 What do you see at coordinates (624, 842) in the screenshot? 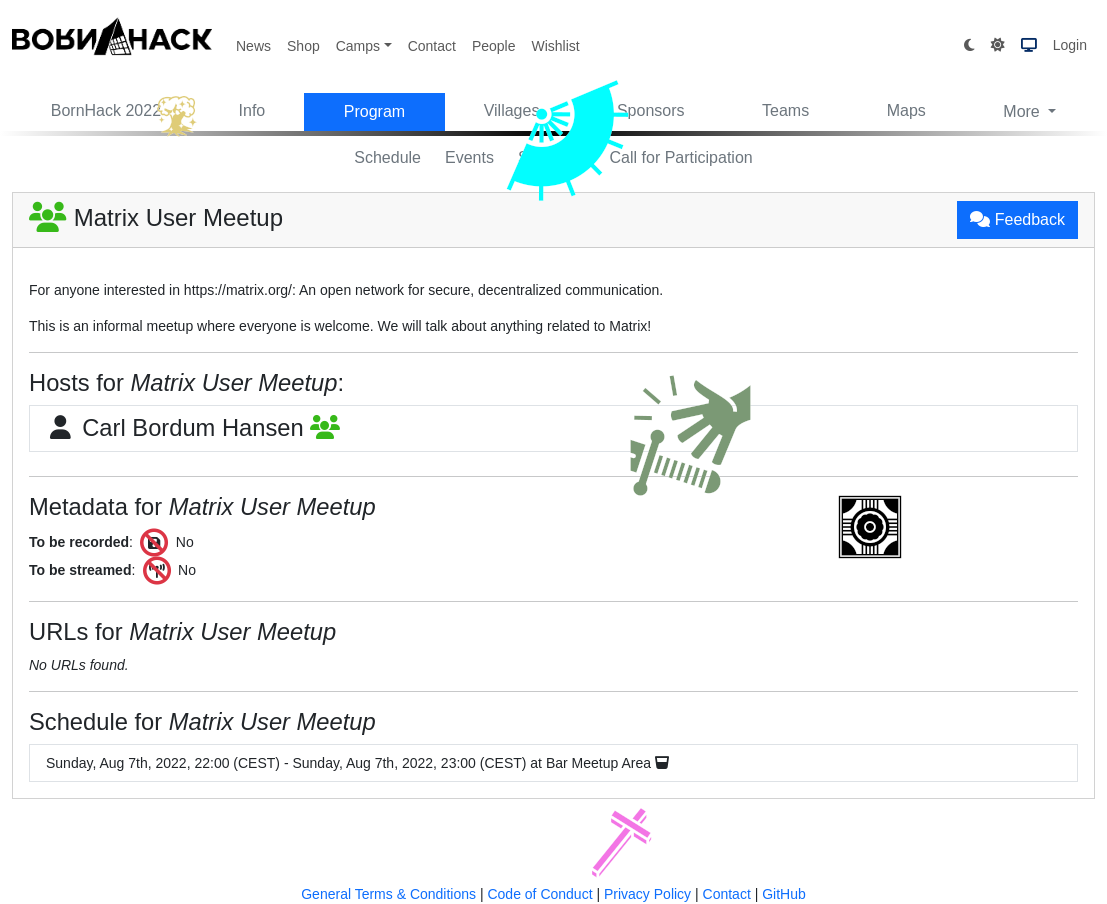
I see `indicates religious or faith-based content` at bounding box center [624, 842].